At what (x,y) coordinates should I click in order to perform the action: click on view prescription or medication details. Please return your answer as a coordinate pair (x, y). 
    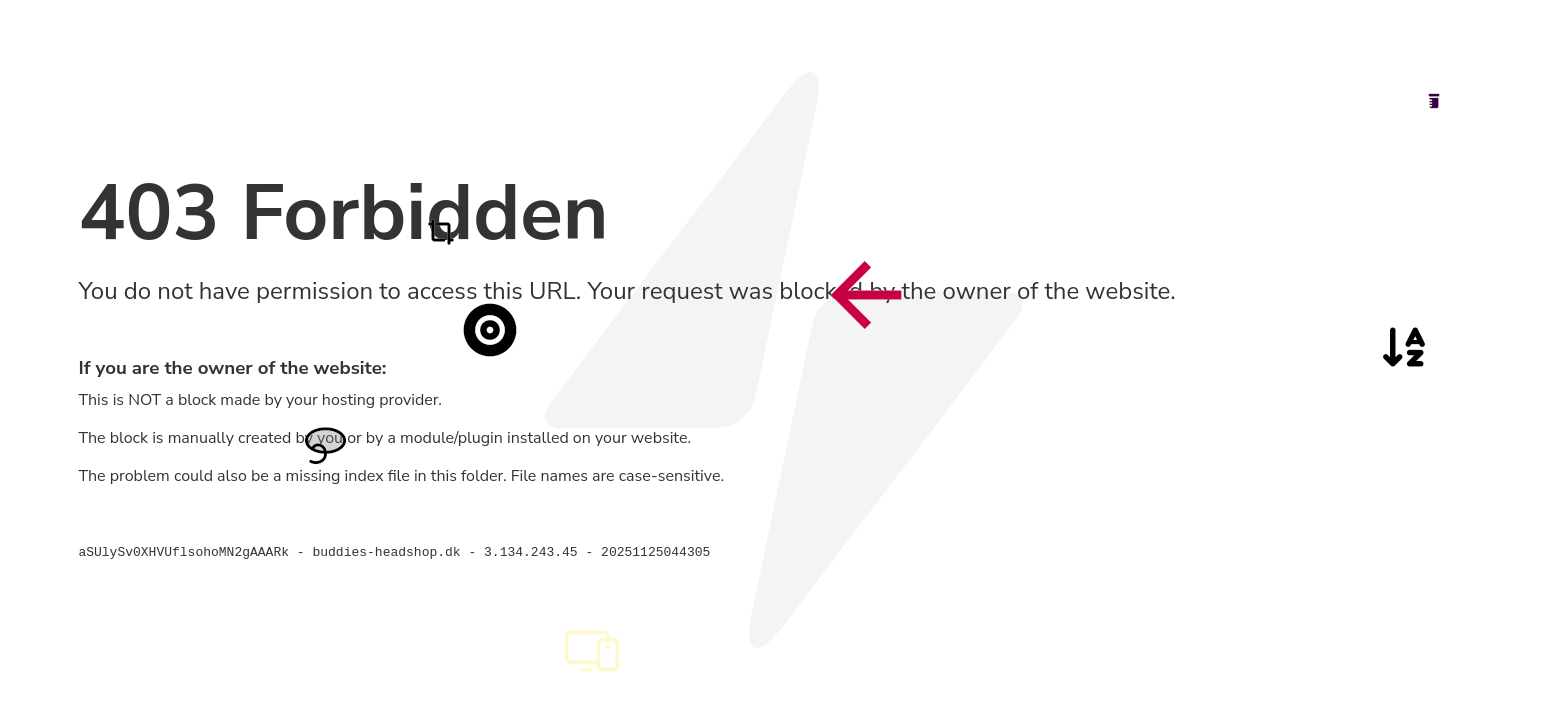
    Looking at the image, I should click on (1434, 101).